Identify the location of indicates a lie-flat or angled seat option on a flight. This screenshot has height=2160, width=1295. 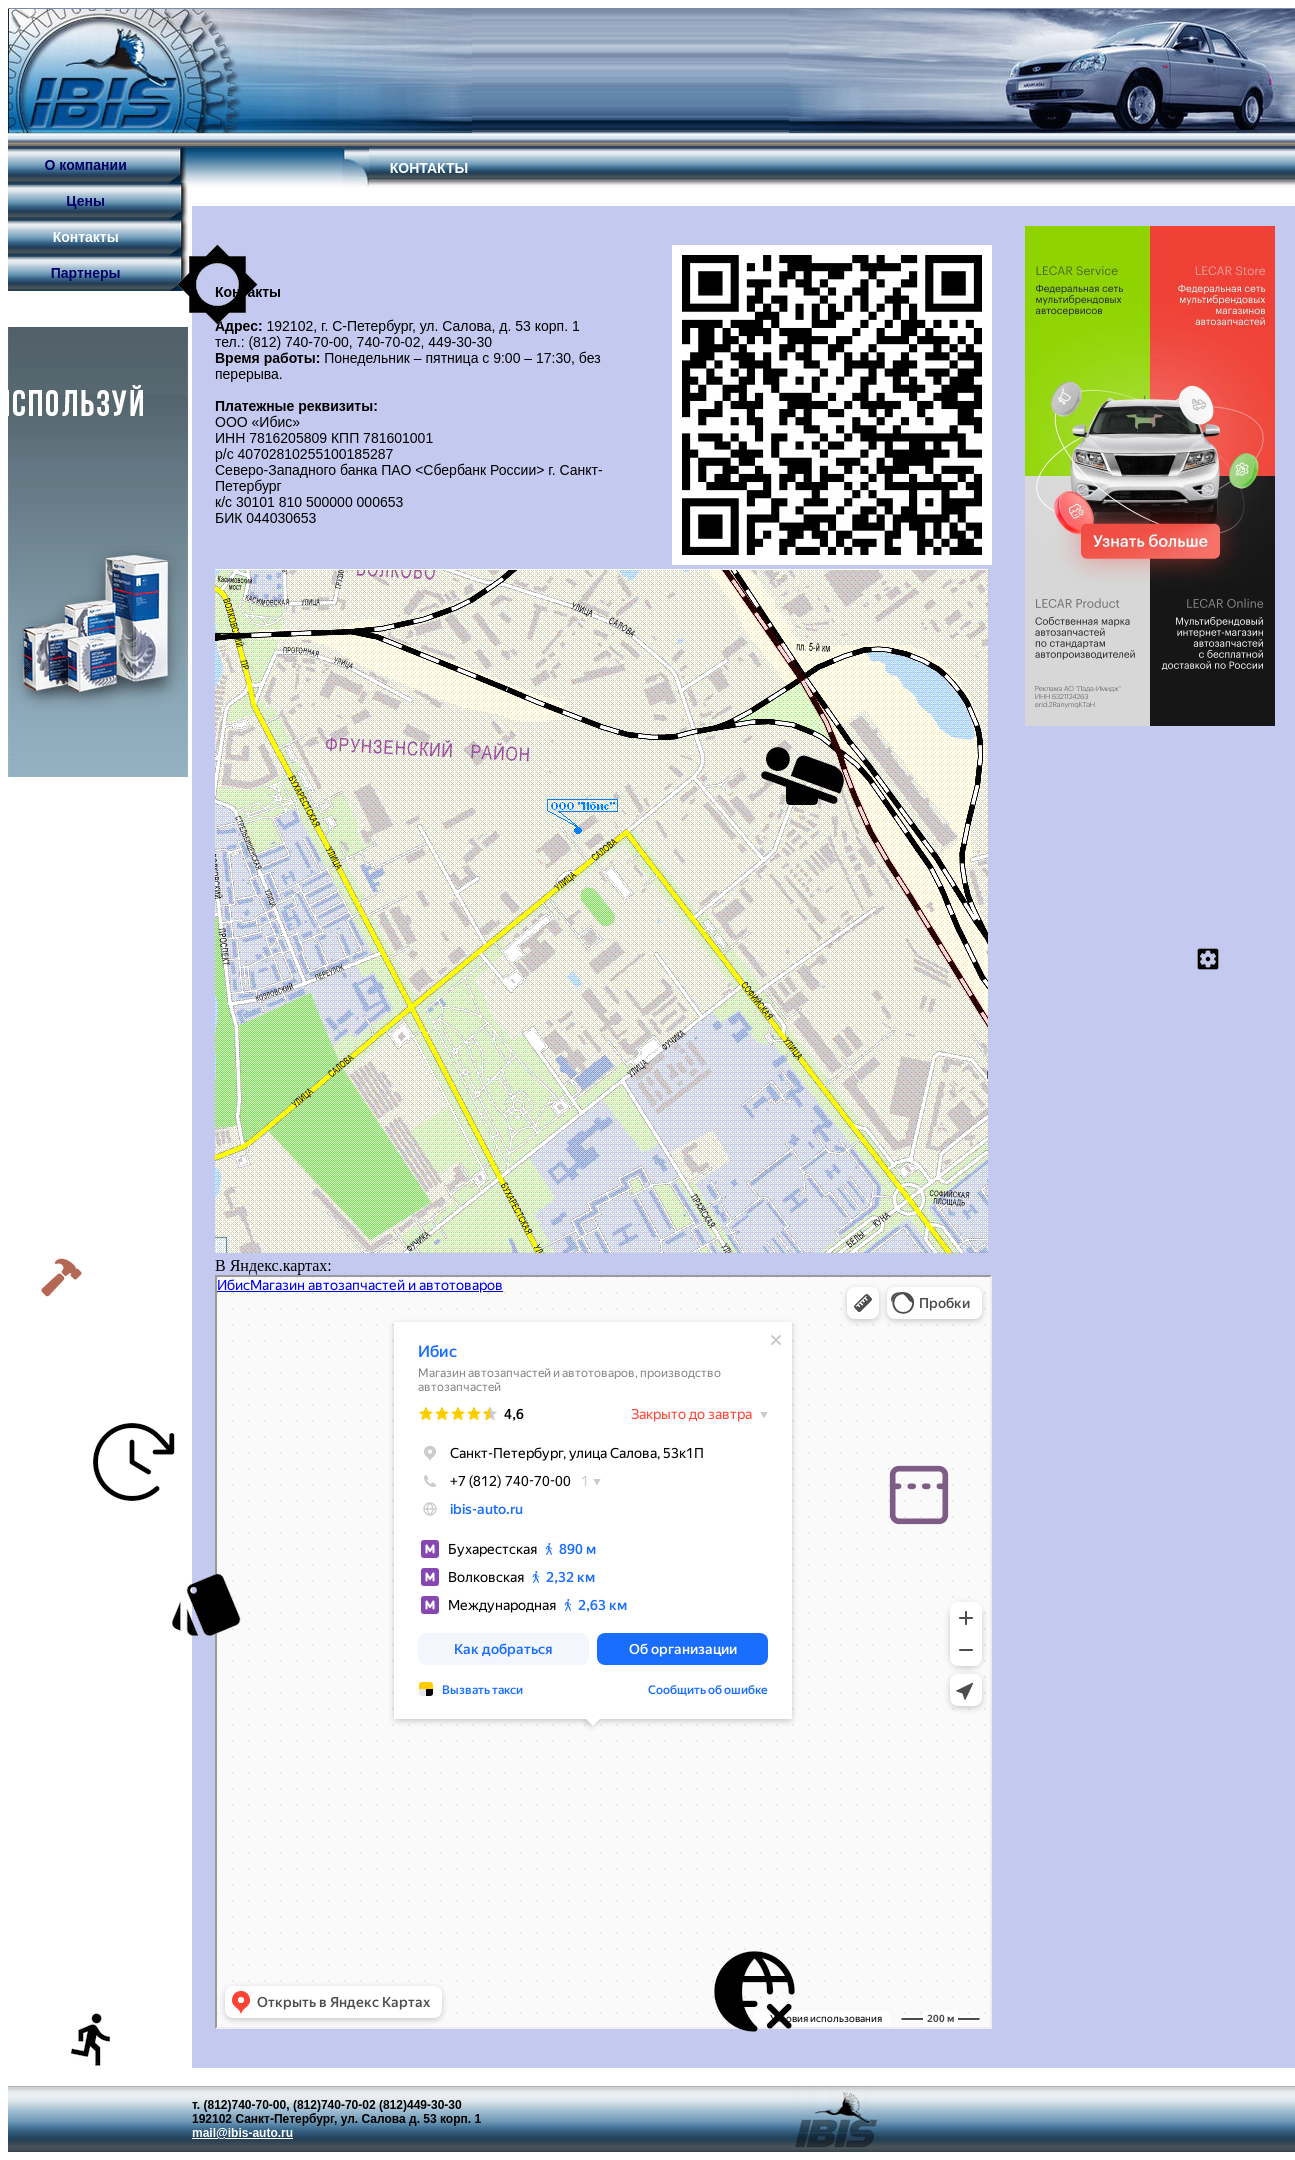
(802, 777).